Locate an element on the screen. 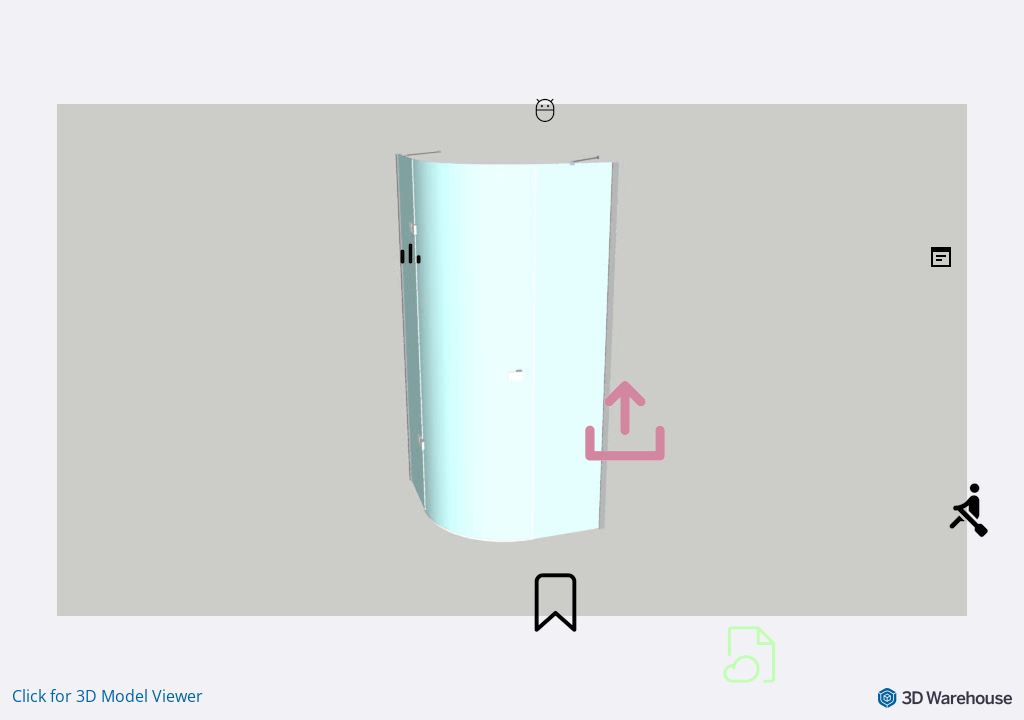 The width and height of the screenshot is (1024, 720). save this item for later is located at coordinates (555, 602).